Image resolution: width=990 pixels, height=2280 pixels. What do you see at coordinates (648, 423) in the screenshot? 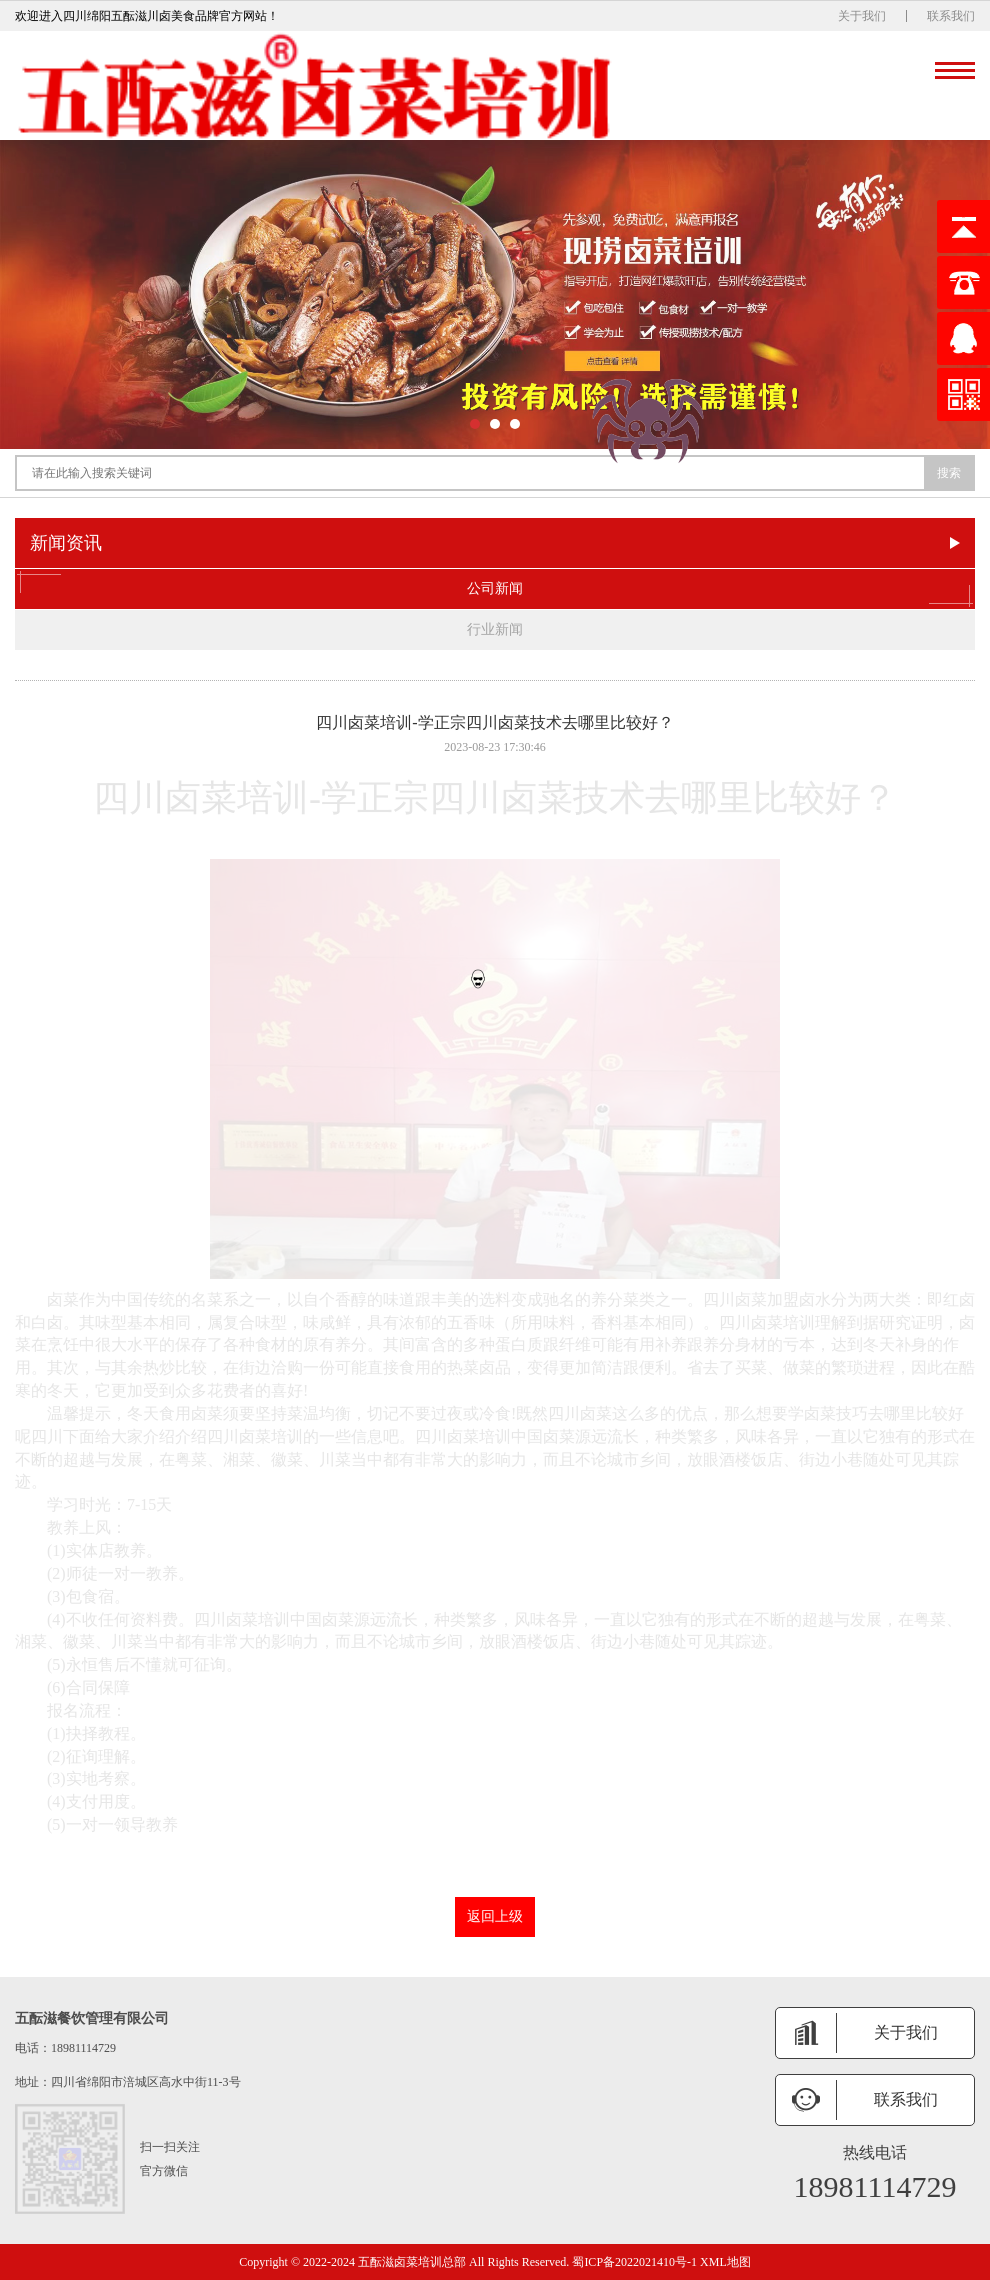
I see `indicates bug or pest-related content in a game` at bounding box center [648, 423].